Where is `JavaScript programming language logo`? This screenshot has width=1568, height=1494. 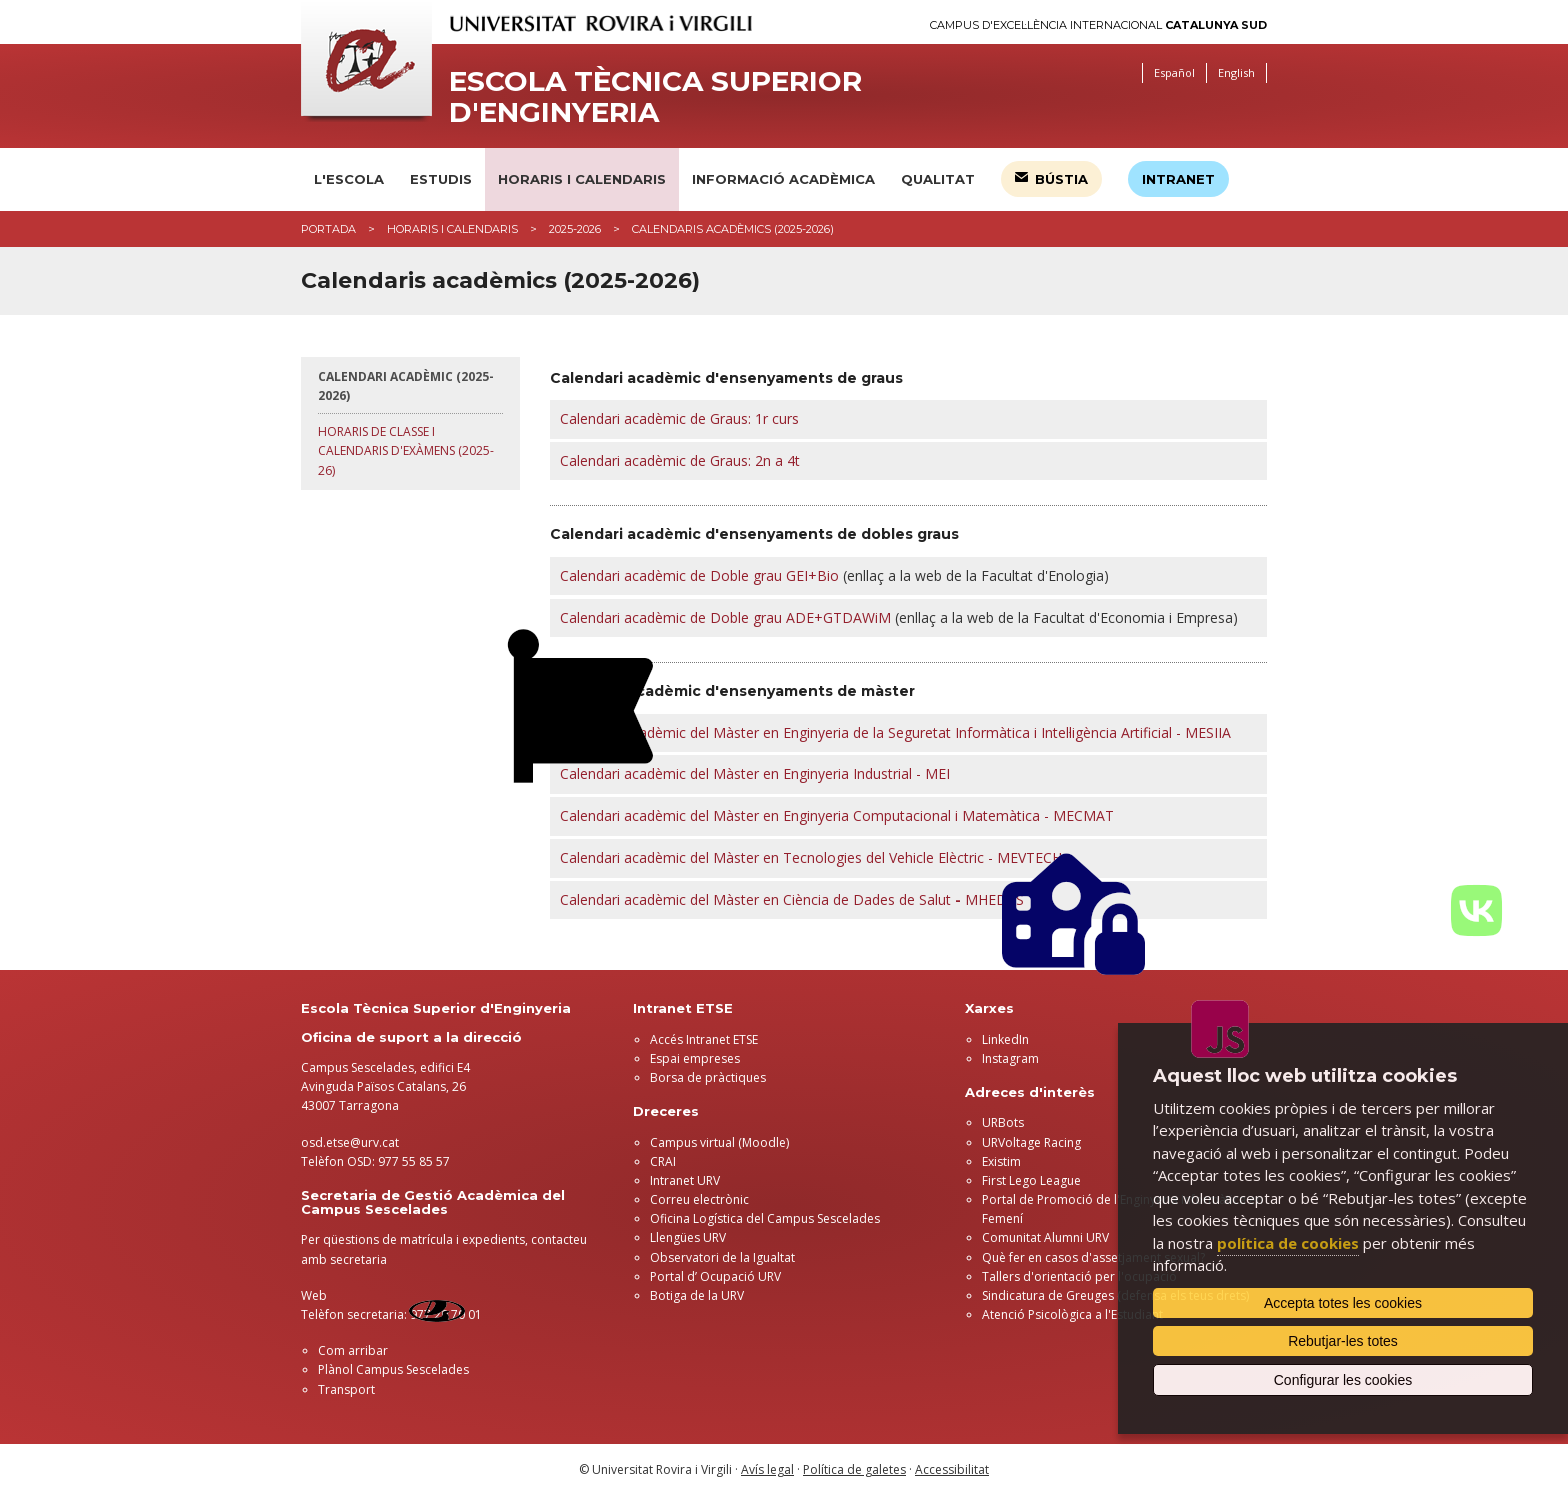
JavaScript programming language logo is located at coordinates (1220, 1029).